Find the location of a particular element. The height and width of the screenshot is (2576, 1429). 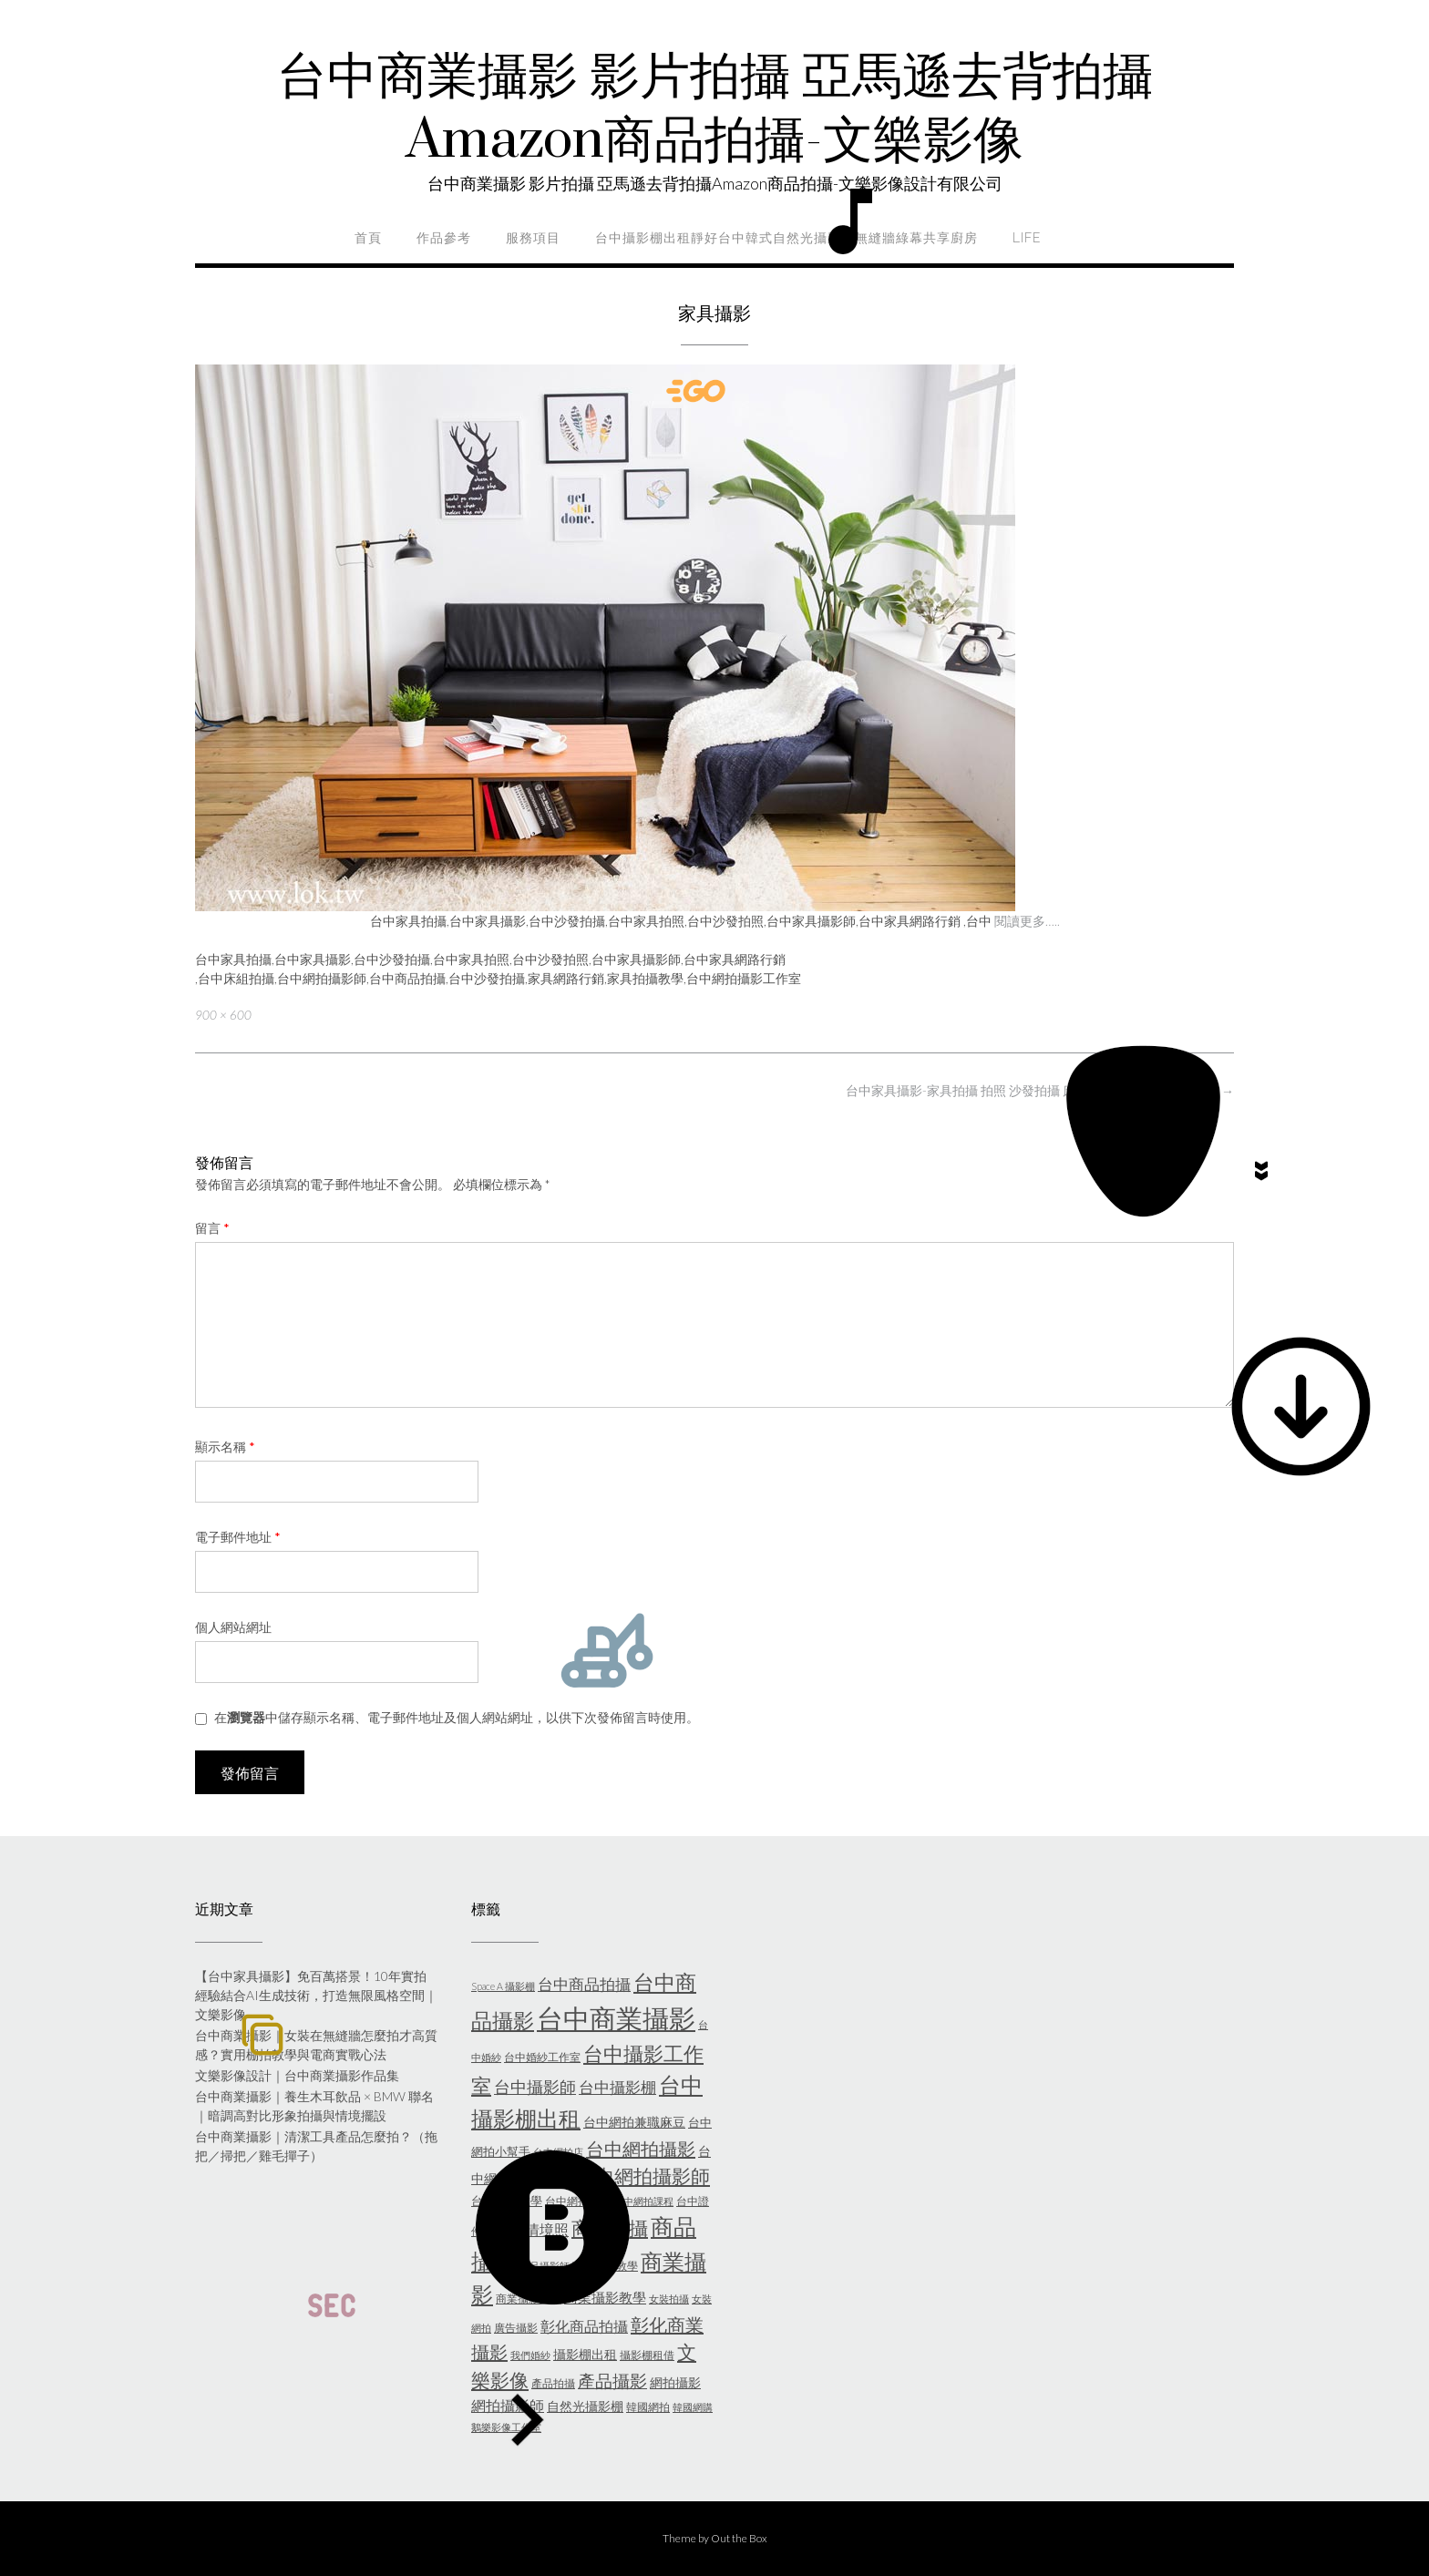

download a file or content is located at coordinates (1300, 1406).